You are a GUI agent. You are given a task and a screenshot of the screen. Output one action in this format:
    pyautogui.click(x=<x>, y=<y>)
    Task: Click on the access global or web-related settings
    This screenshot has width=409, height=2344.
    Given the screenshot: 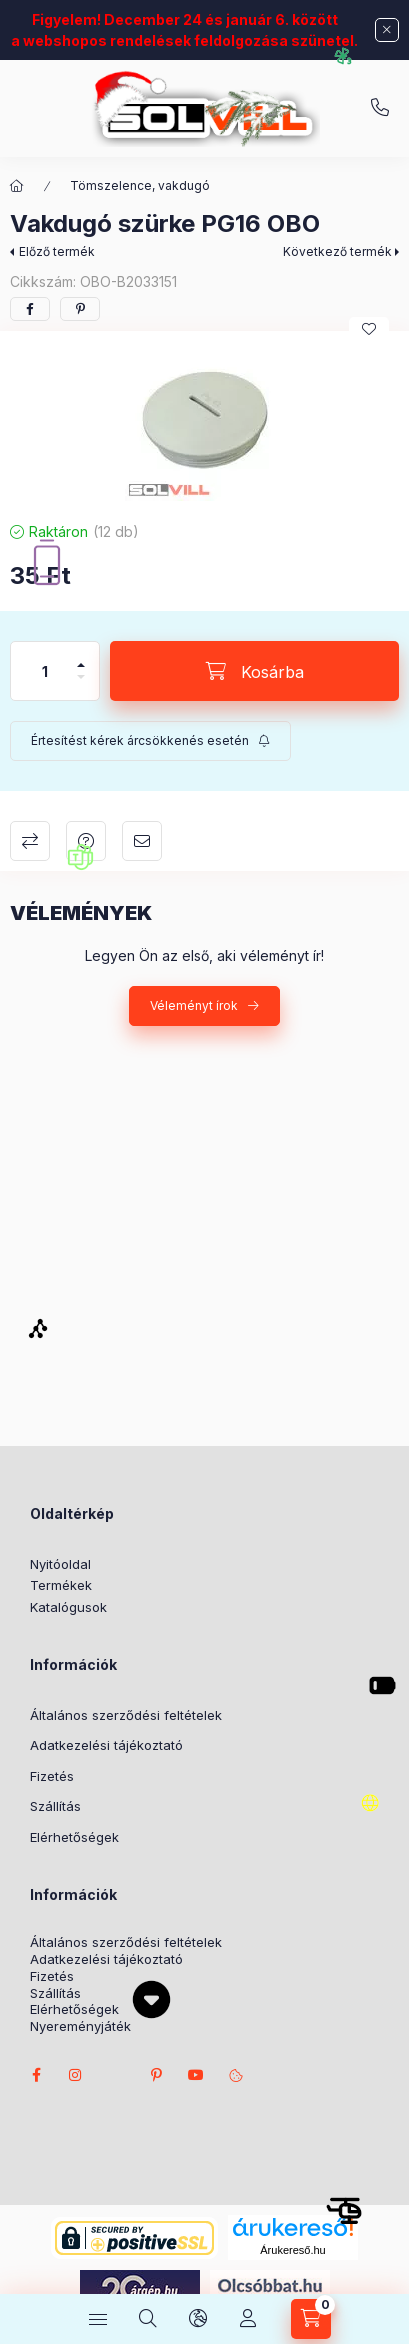 What is the action you would take?
    pyautogui.click(x=369, y=1803)
    